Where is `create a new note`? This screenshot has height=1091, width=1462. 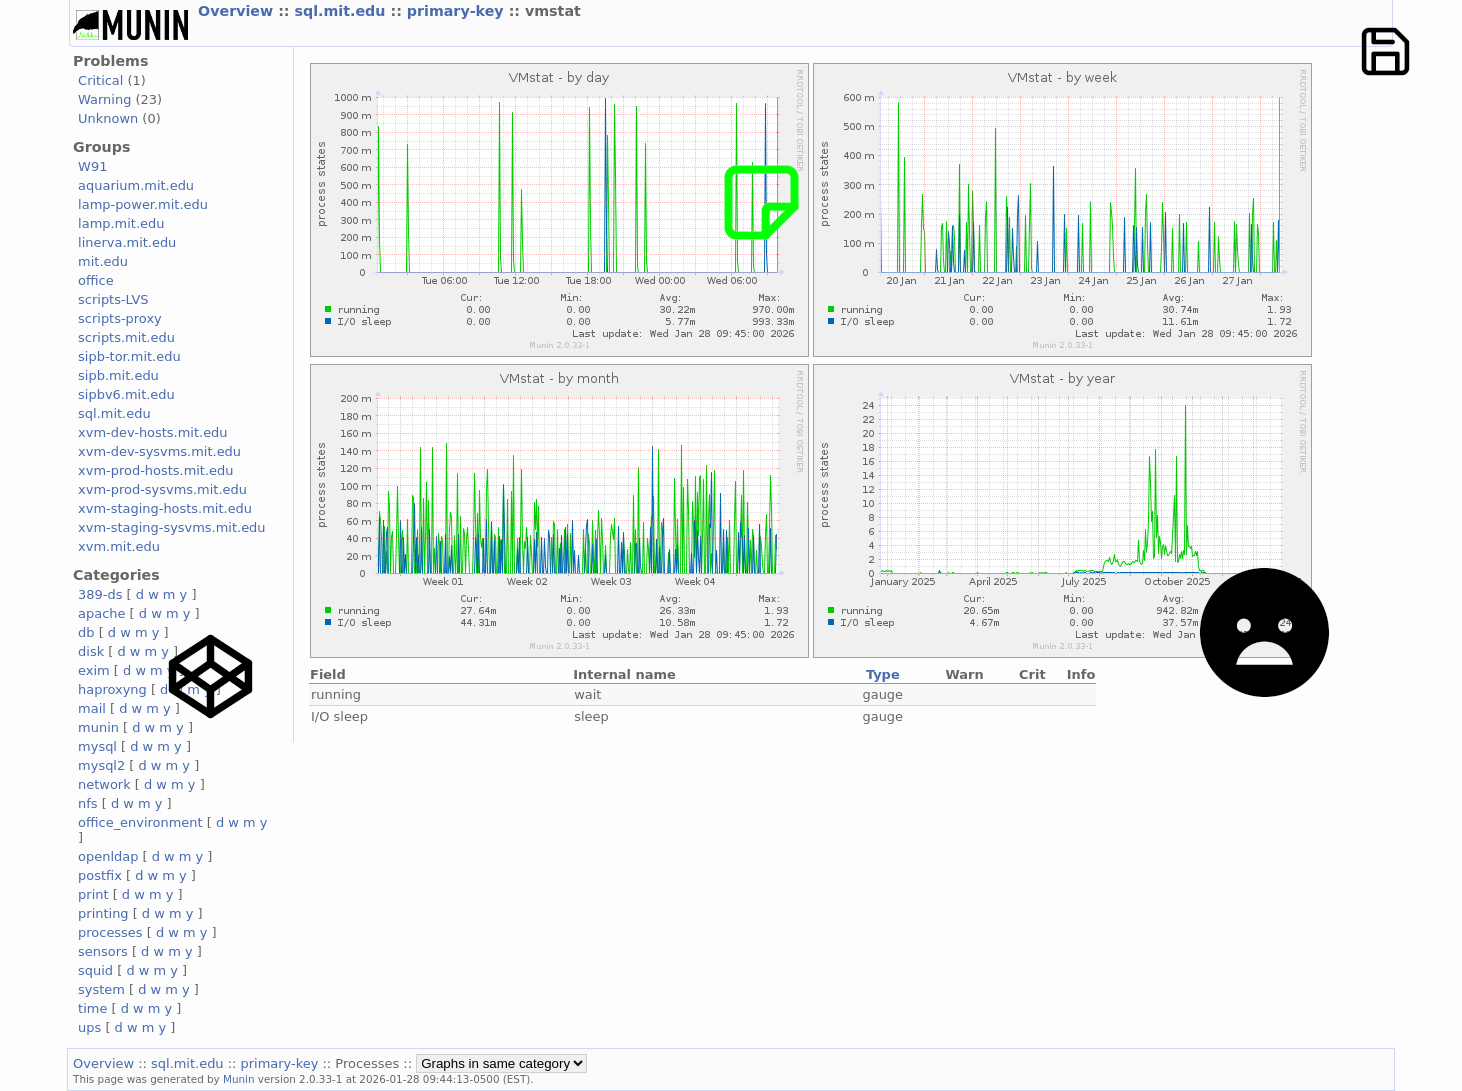 create a new note is located at coordinates (761, 202).